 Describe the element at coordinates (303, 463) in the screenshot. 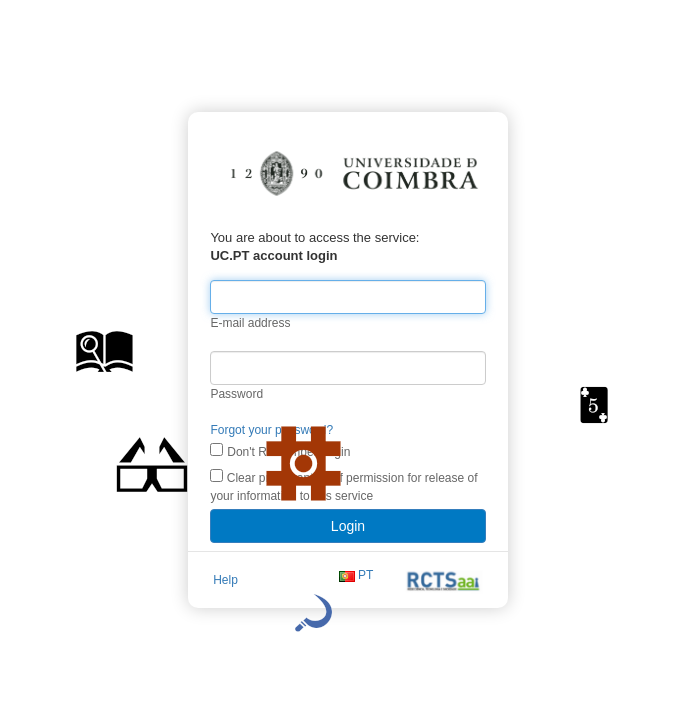

I see `settings or configuration menu` at that location.